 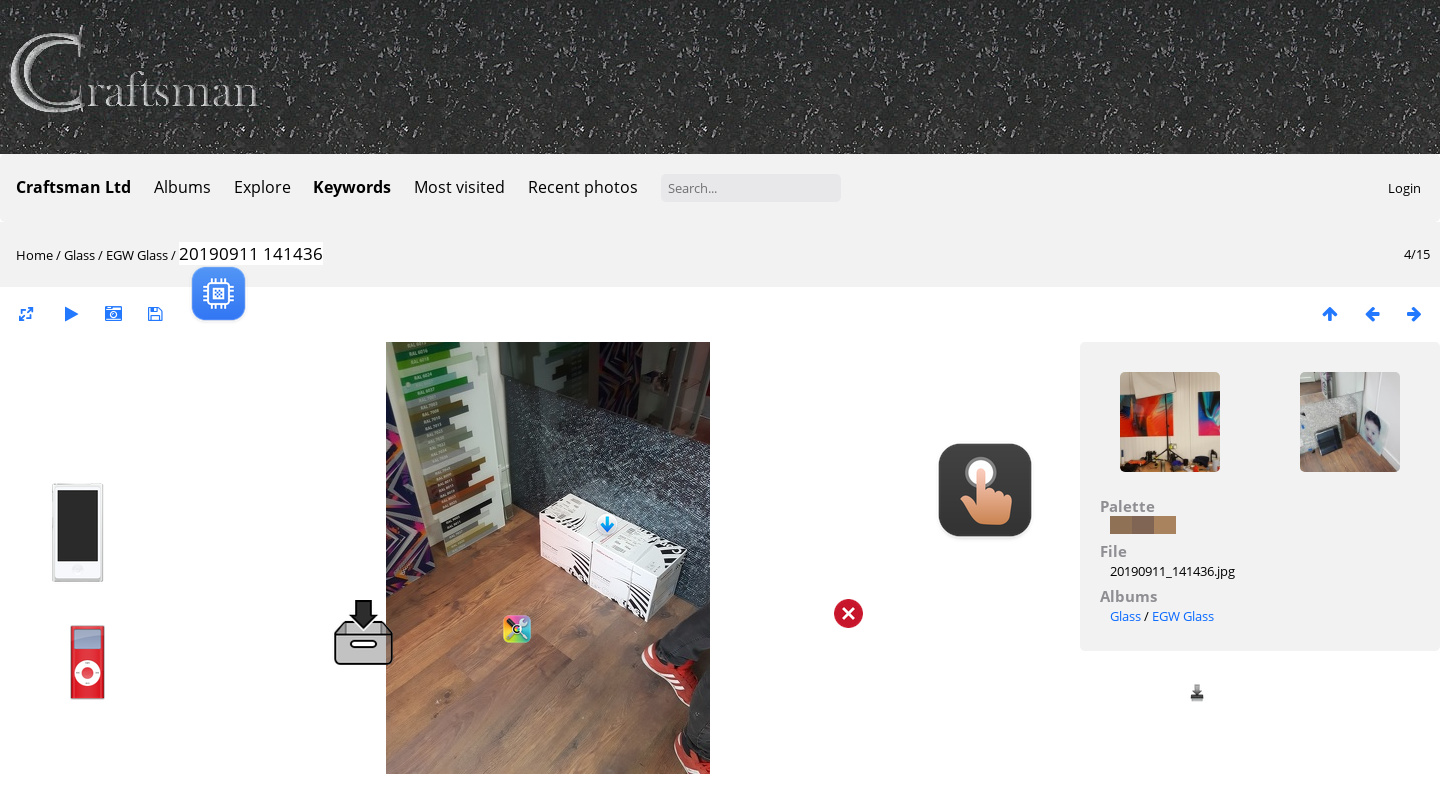 What do you see at coordinates (1197, 693) in the screenshot?
I see `update firmware on connected accessories` at bounding box center [1197, 693].